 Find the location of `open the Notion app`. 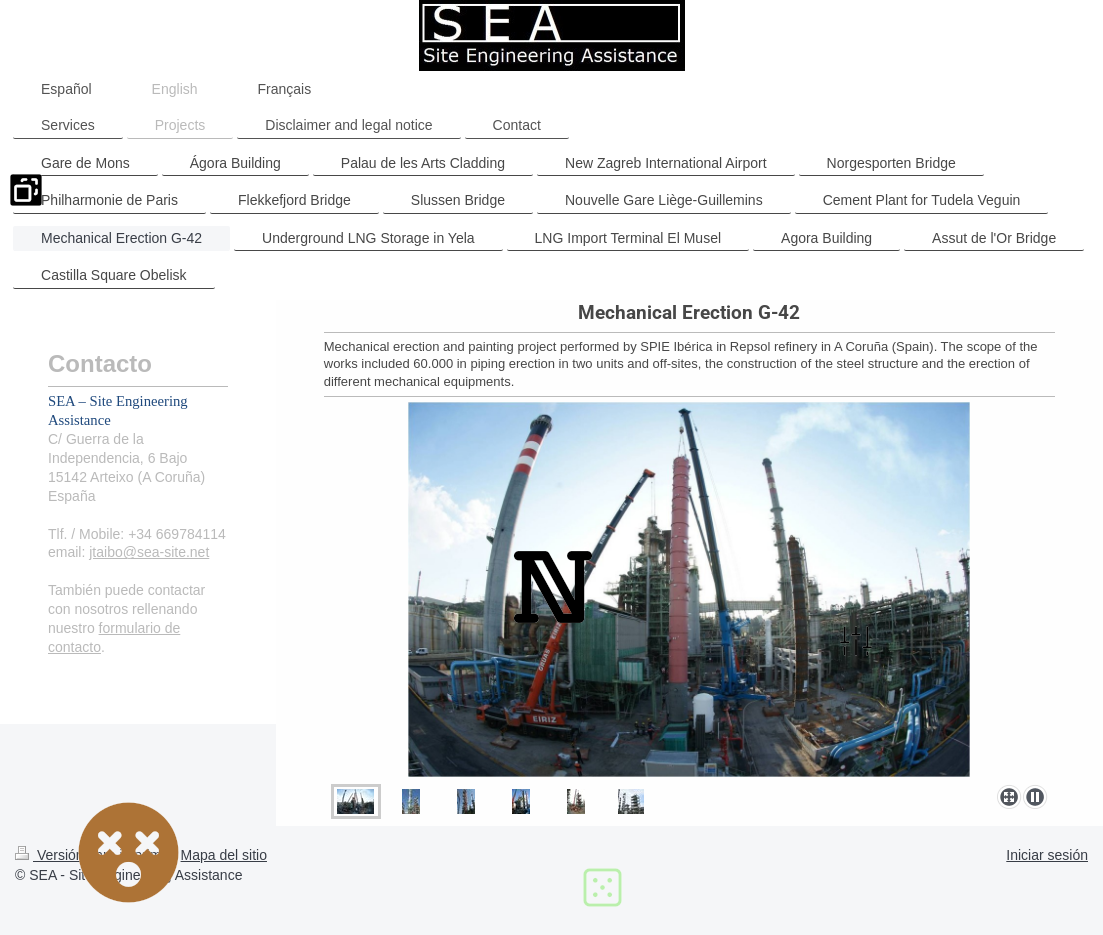

open the Notion app is located at coordinates (553, 587).